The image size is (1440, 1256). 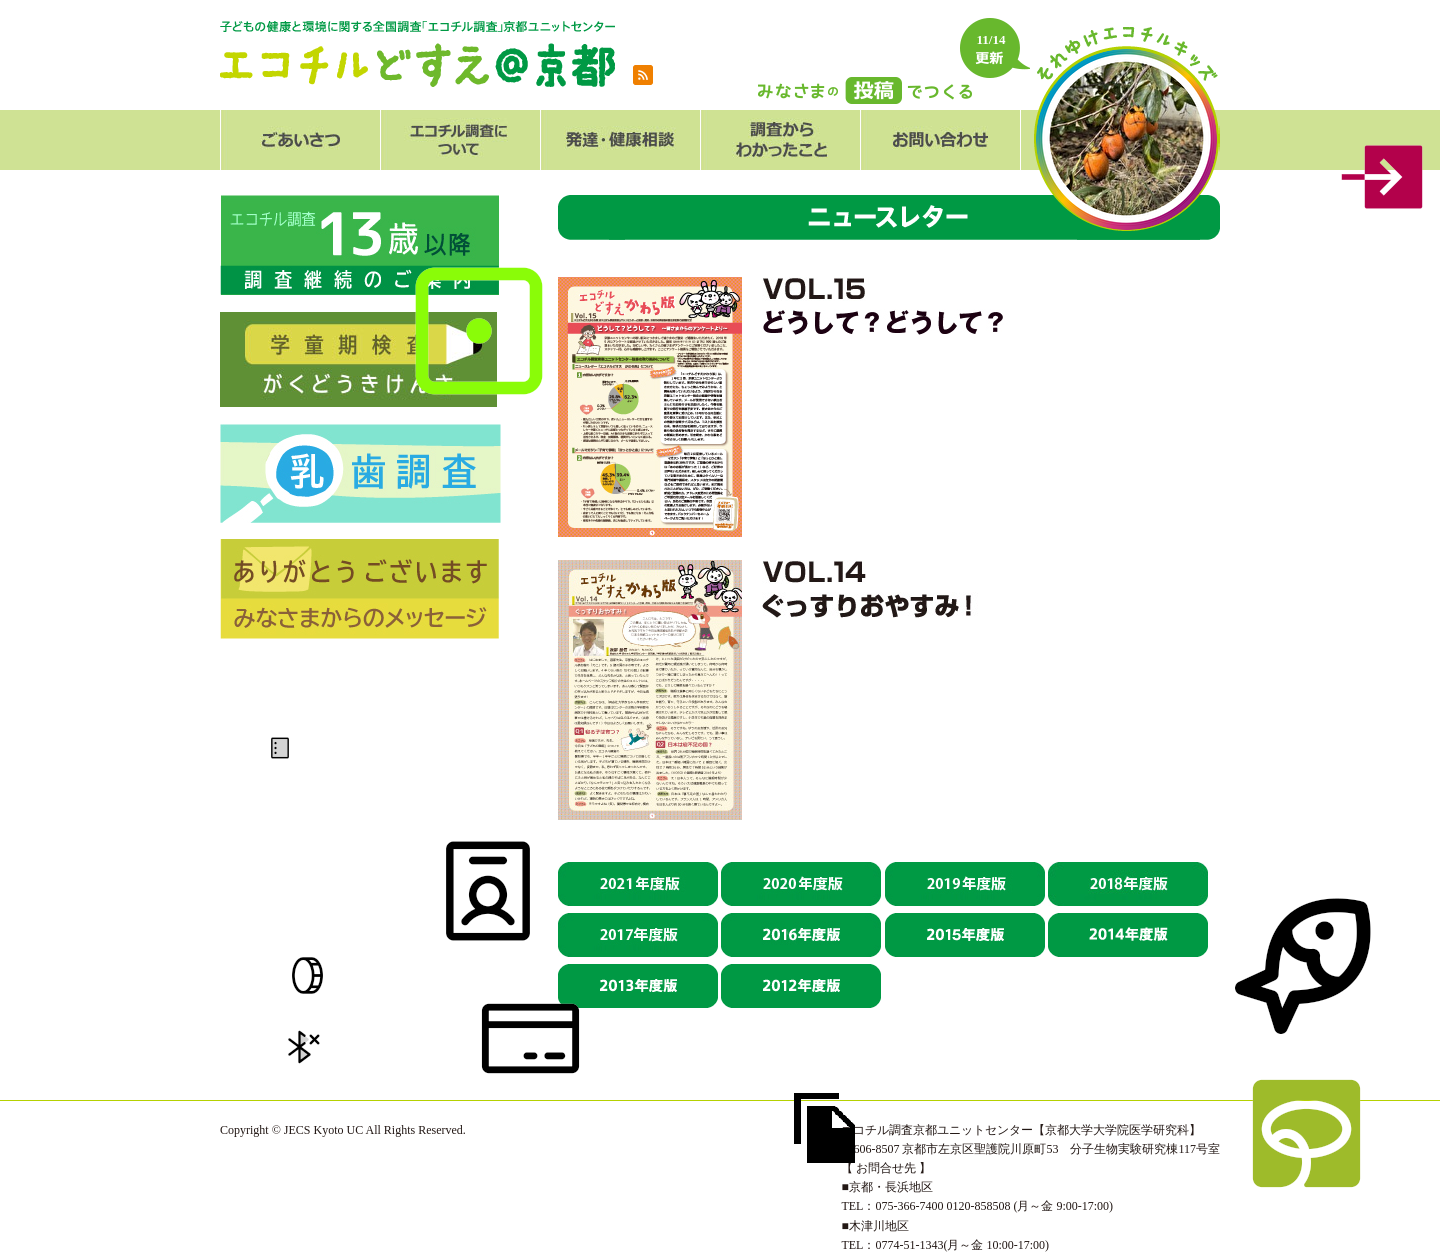 What do you see at coordinates (1308, 960) in the screenshot?
I see `browse seafood or fish-related content` at bounding box center [1308, 960].